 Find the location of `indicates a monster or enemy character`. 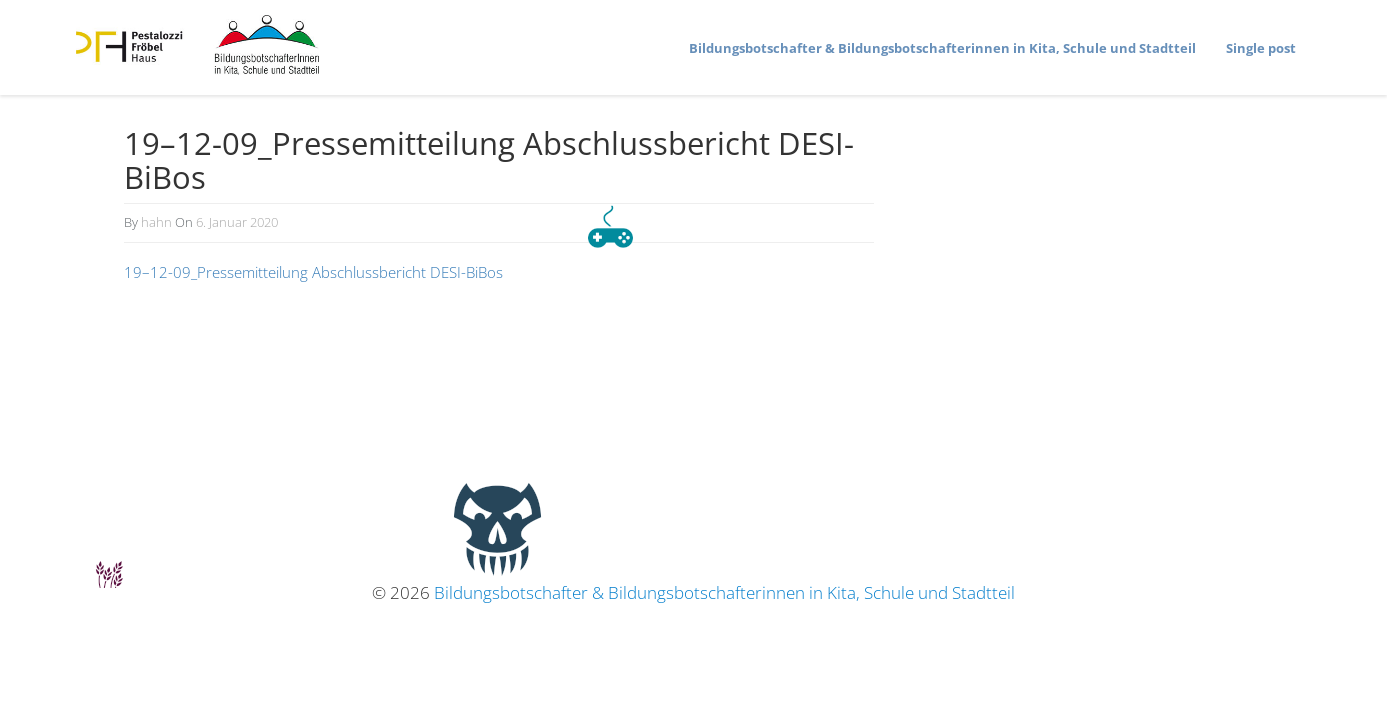

indicates a monster or enemy character is located at coordinates (496, 526).